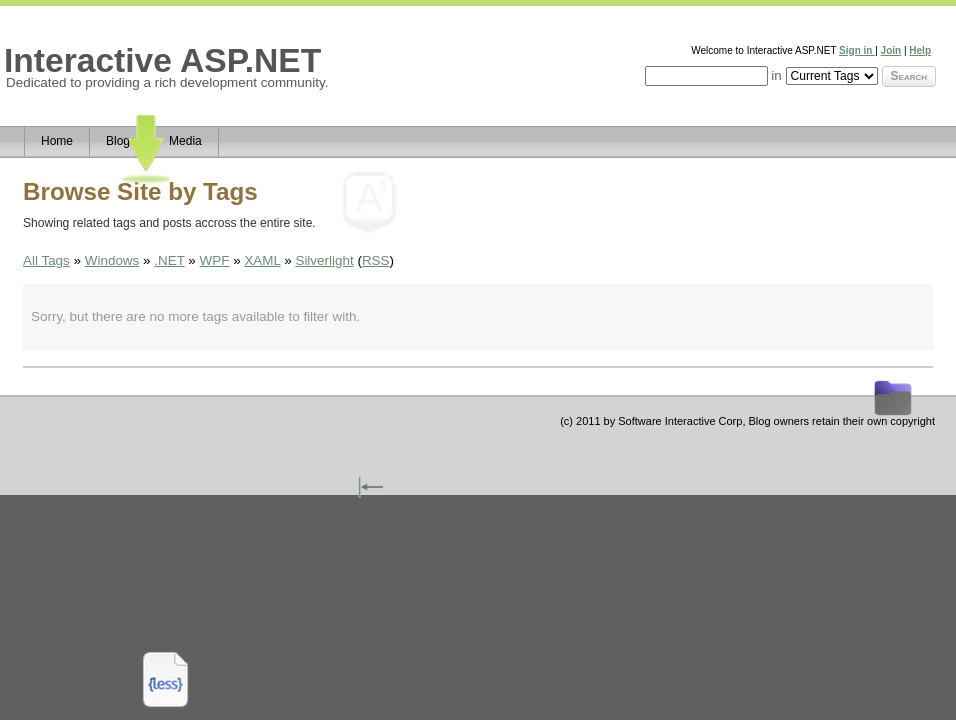  I want to click on save the current file or document, so click(146, 145).